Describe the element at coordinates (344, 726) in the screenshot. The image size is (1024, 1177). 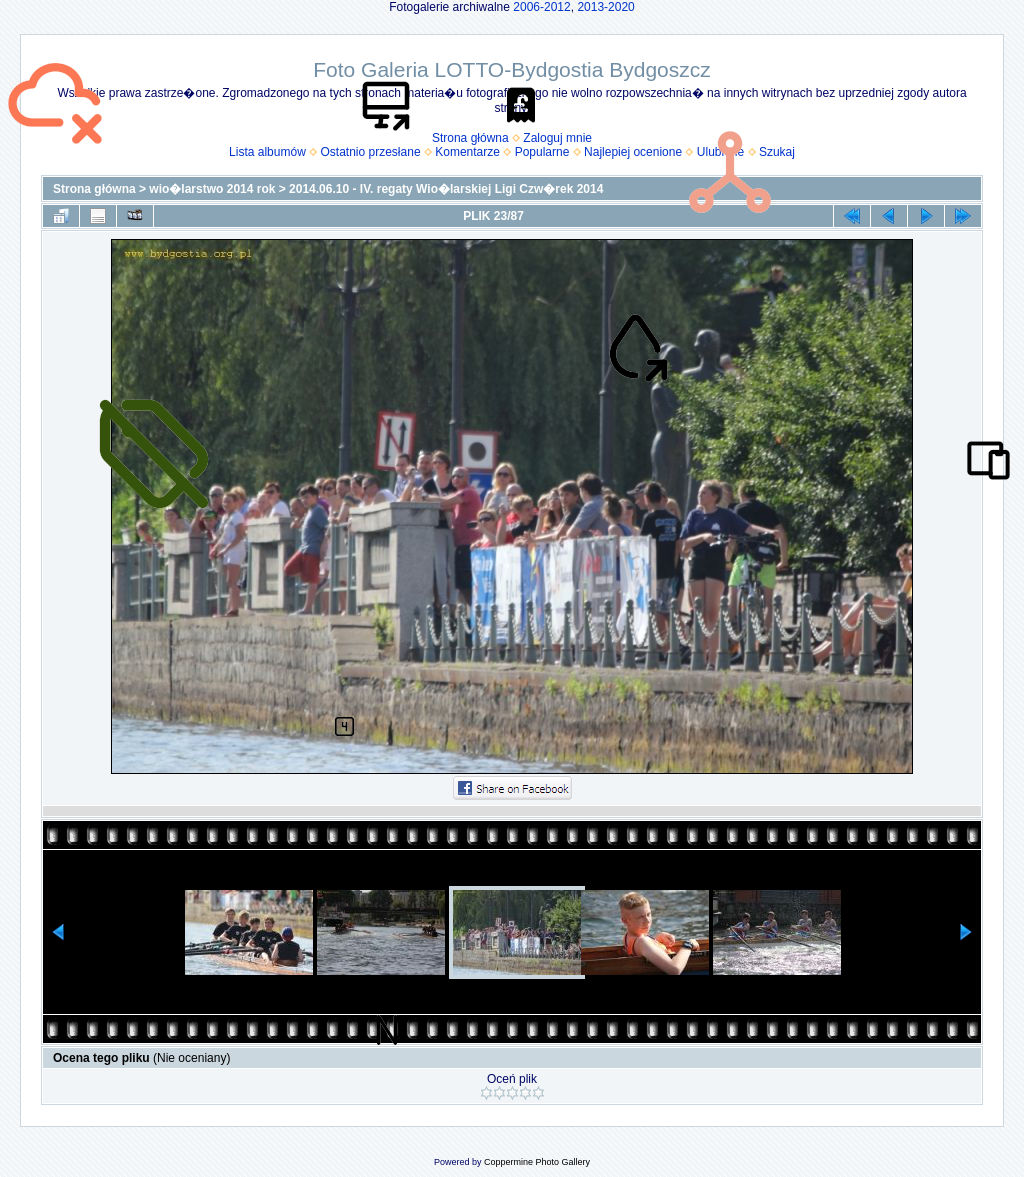
I see `select option 4 from a numbered list` at that location.